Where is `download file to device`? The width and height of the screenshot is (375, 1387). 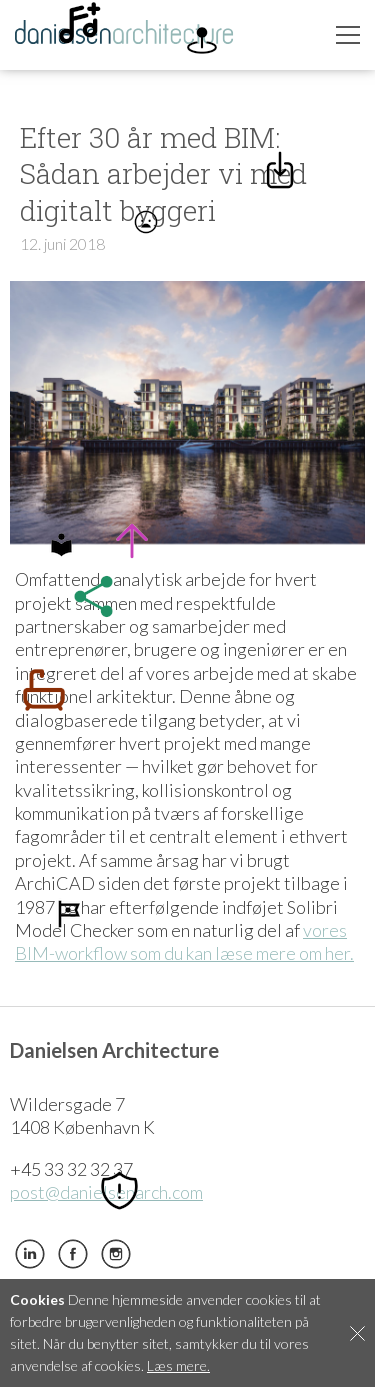 download file to device is located at coordinates (280, 170).